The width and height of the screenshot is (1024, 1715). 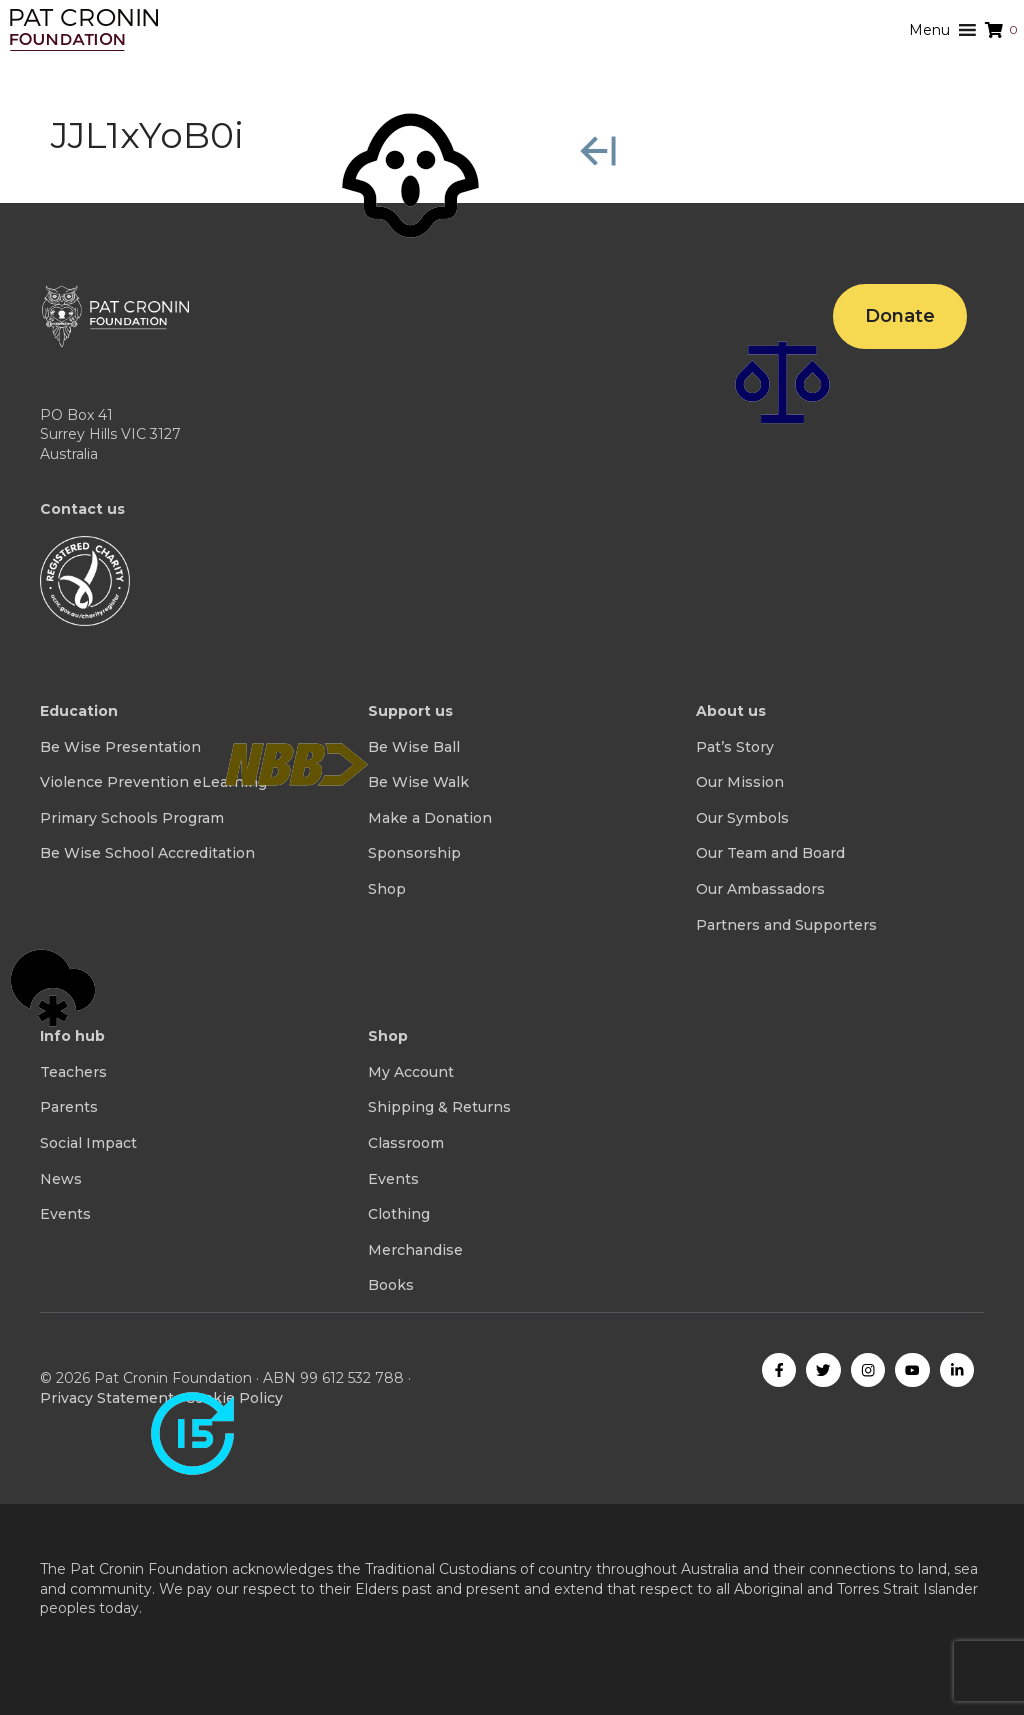 What do you see at coordinates (599, 151) in the screenshot?
I see `expand panel to the left` at bounding box center [599, 151].